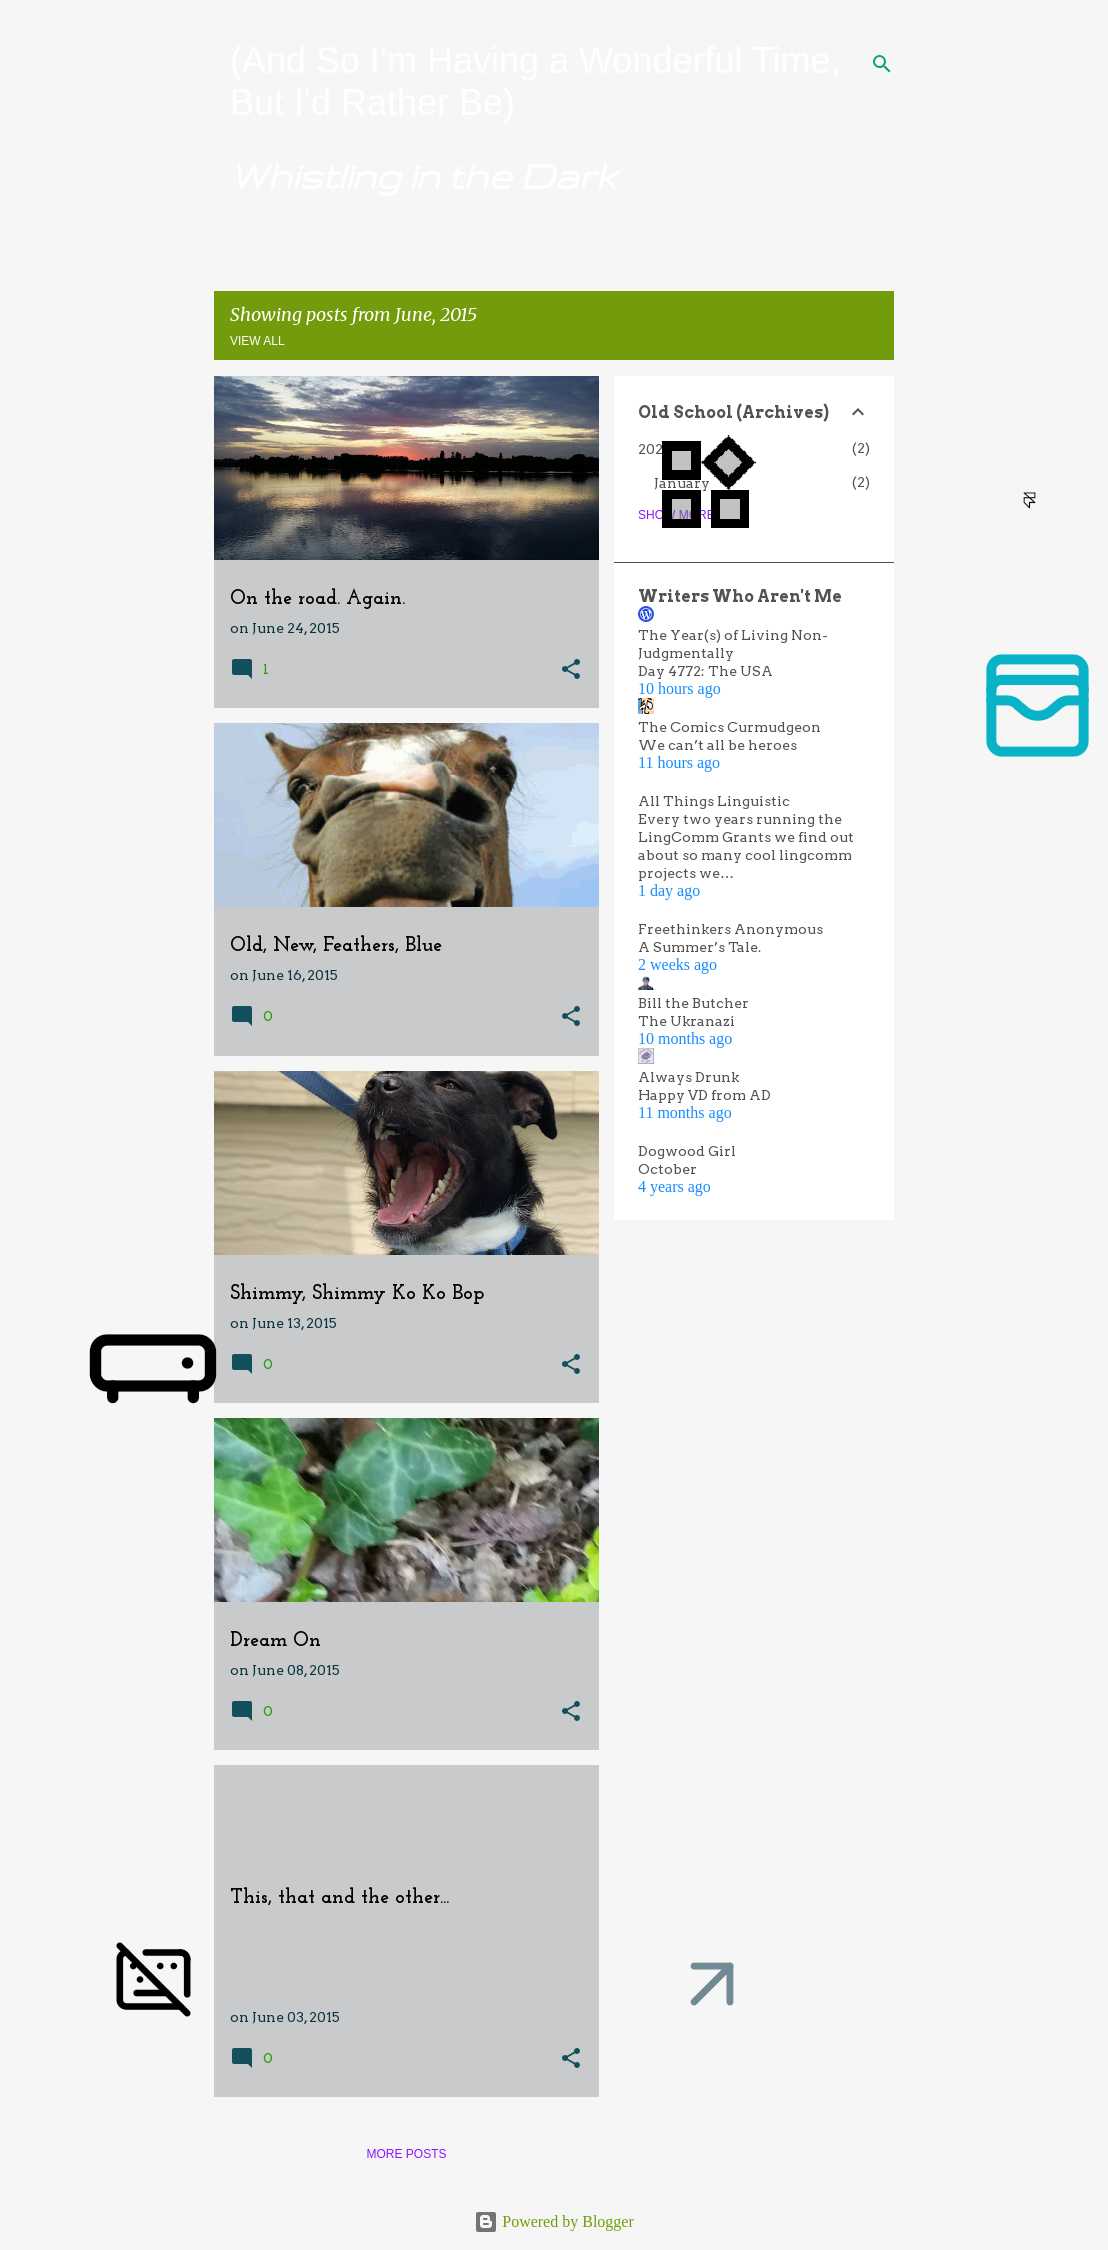 The width and height of the screenshot is (1108, 2250). I want to click on access radio or audio receiver settings, so click(153, 1363).